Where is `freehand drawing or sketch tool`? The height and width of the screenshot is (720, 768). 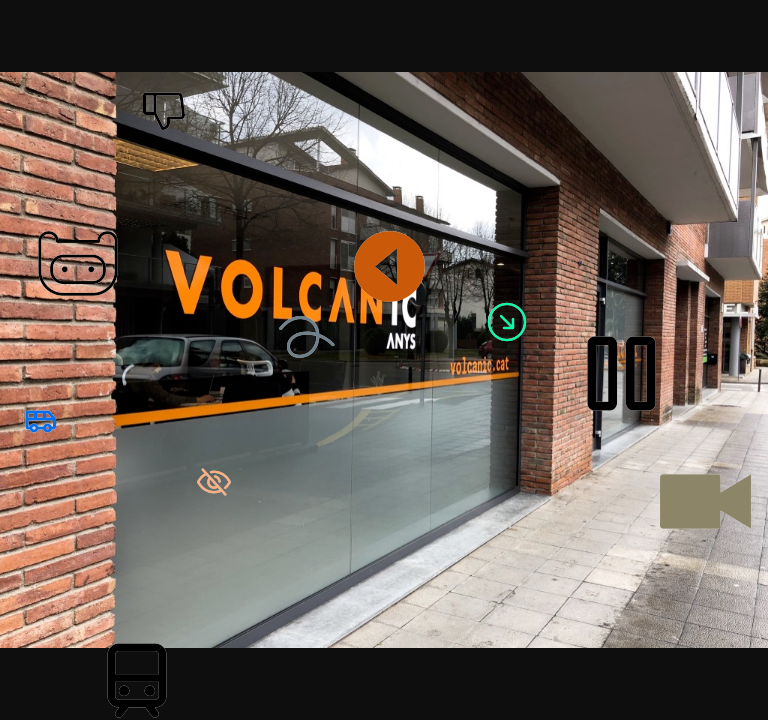
freehand drawing or sketch tool is located at coordinates (304, 337).